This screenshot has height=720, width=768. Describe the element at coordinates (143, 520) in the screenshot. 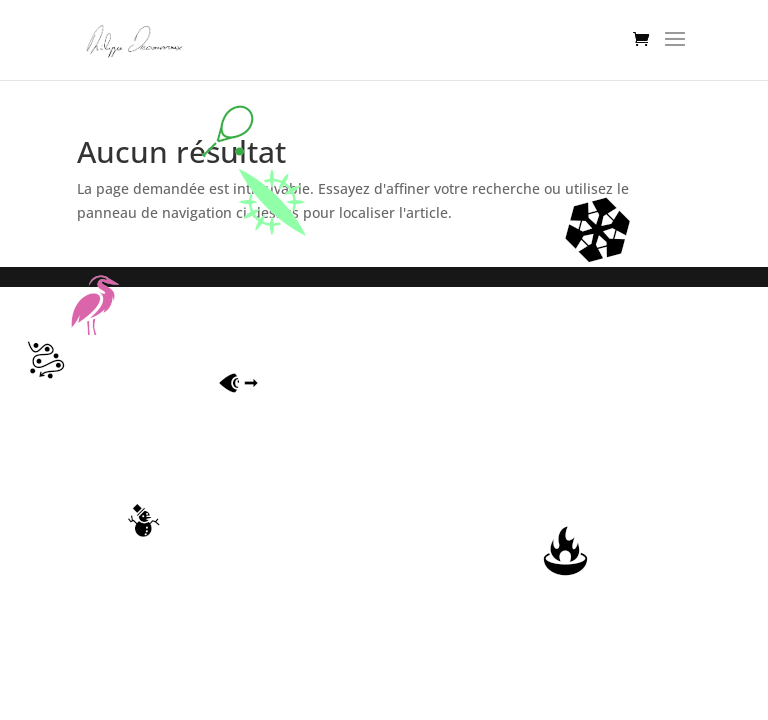

I see `winter or holiday-themed content` at that location.